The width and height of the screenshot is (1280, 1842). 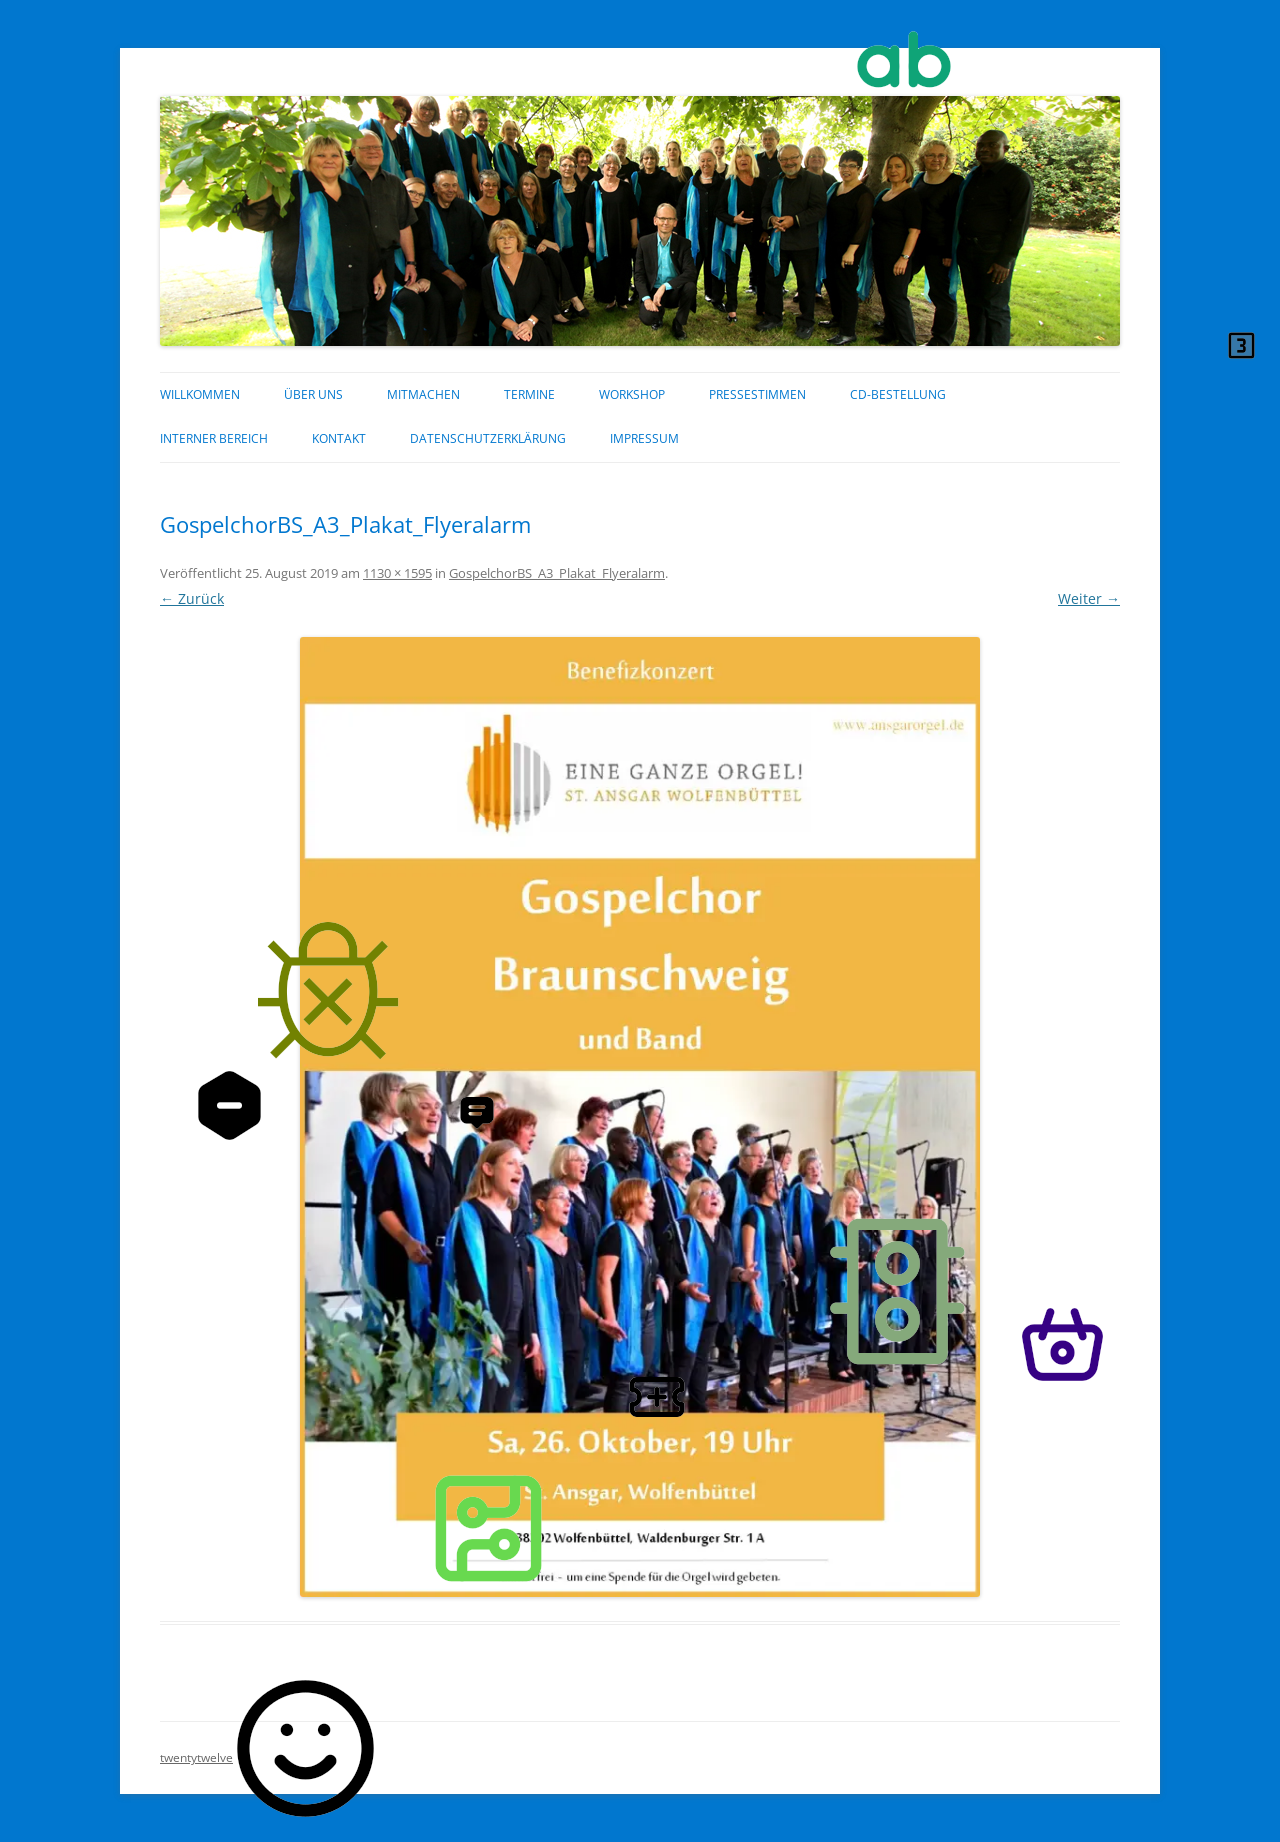 I want to click on convert text to lowercase, so click(x=904, y=64).